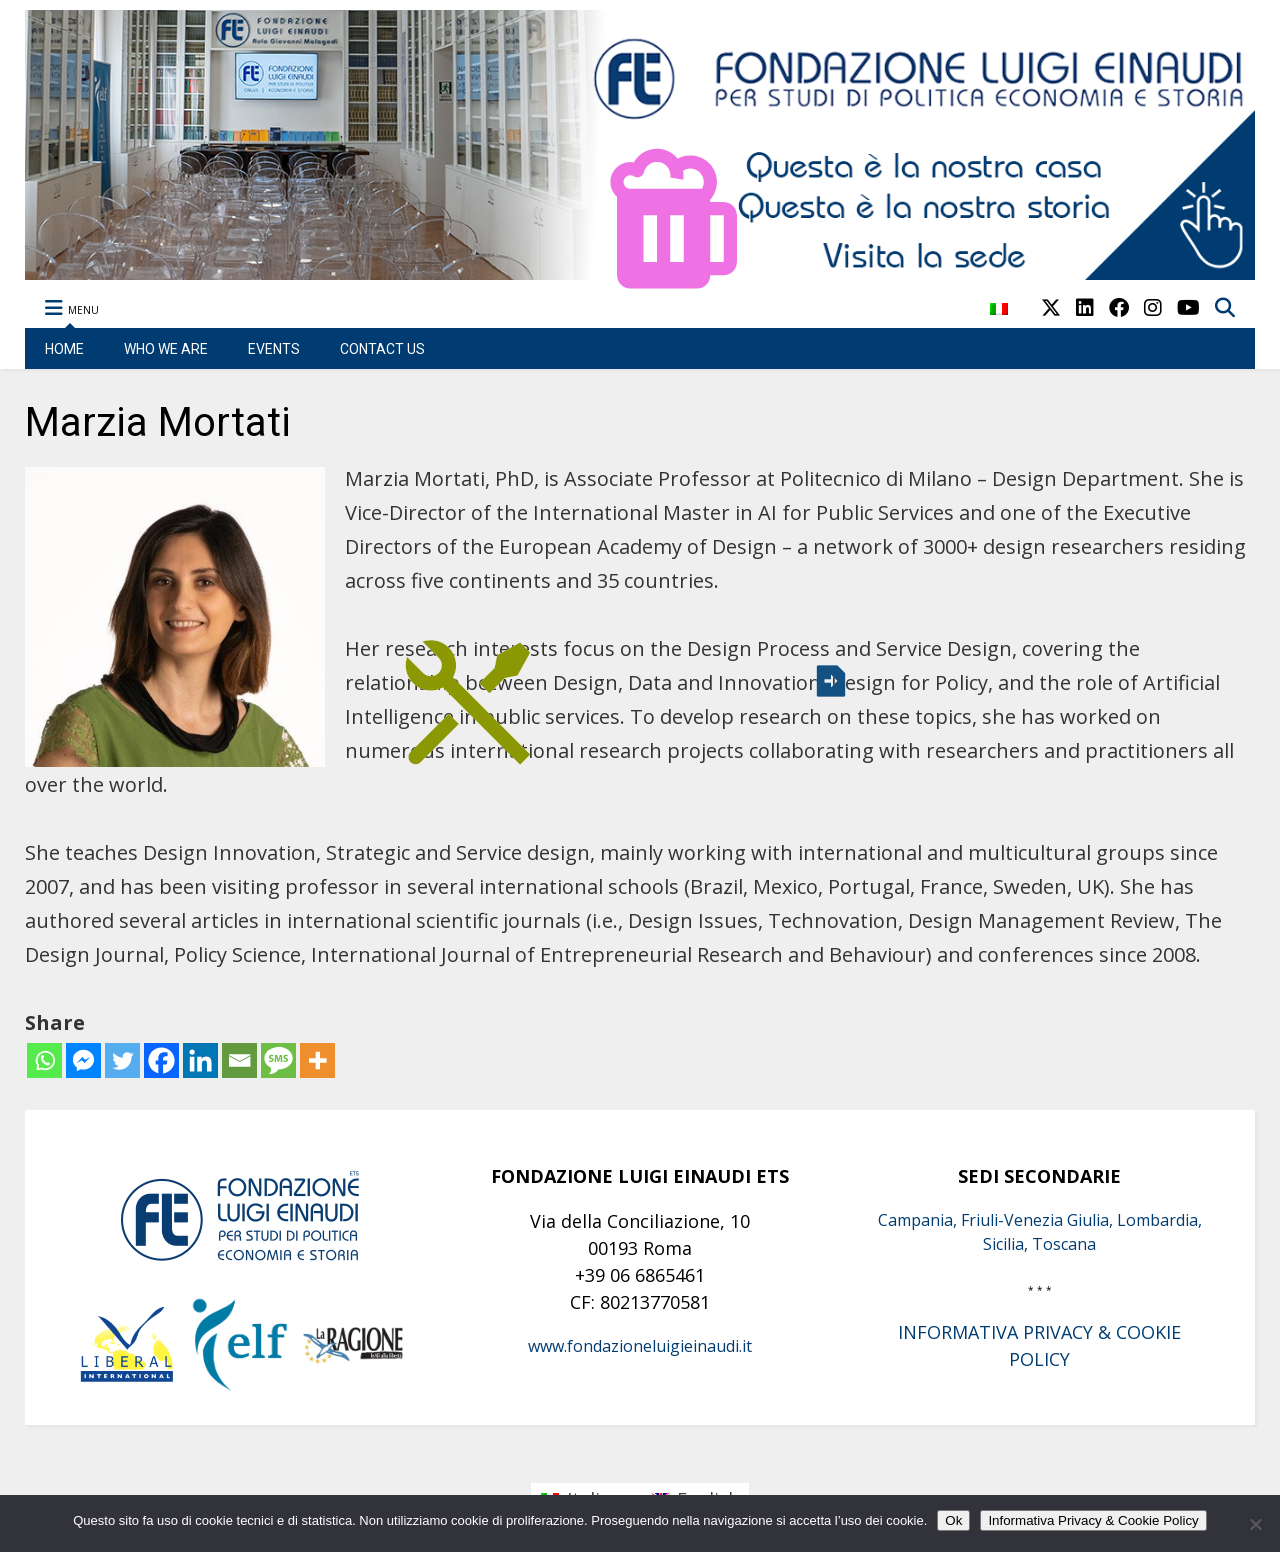  I want to click on browse nearby bars or breweries, so click(677, 222).